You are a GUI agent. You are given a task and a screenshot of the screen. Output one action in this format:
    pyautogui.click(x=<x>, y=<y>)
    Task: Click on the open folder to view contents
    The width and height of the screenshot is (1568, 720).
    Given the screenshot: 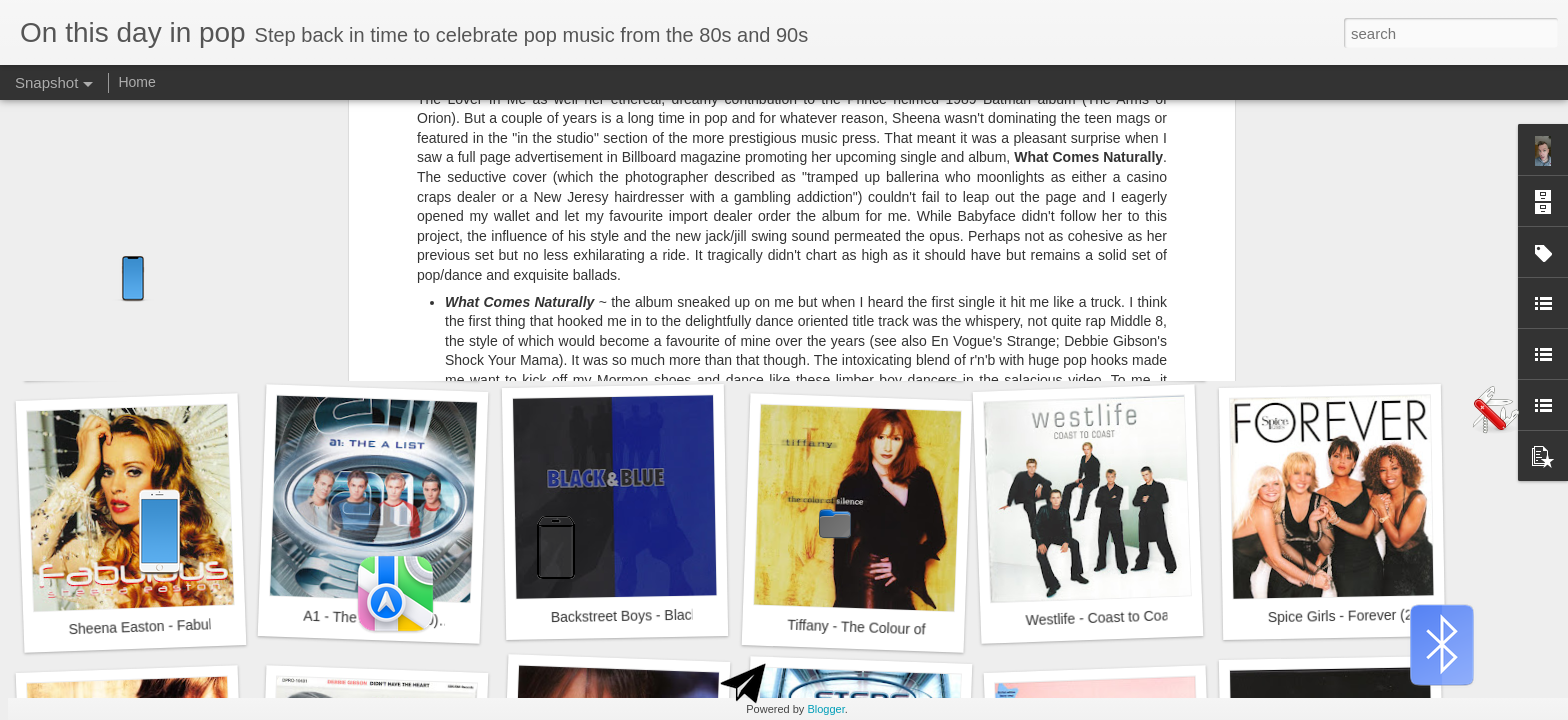 What is the action you would take?
    pyautogui.click(x=835, y=523)
    